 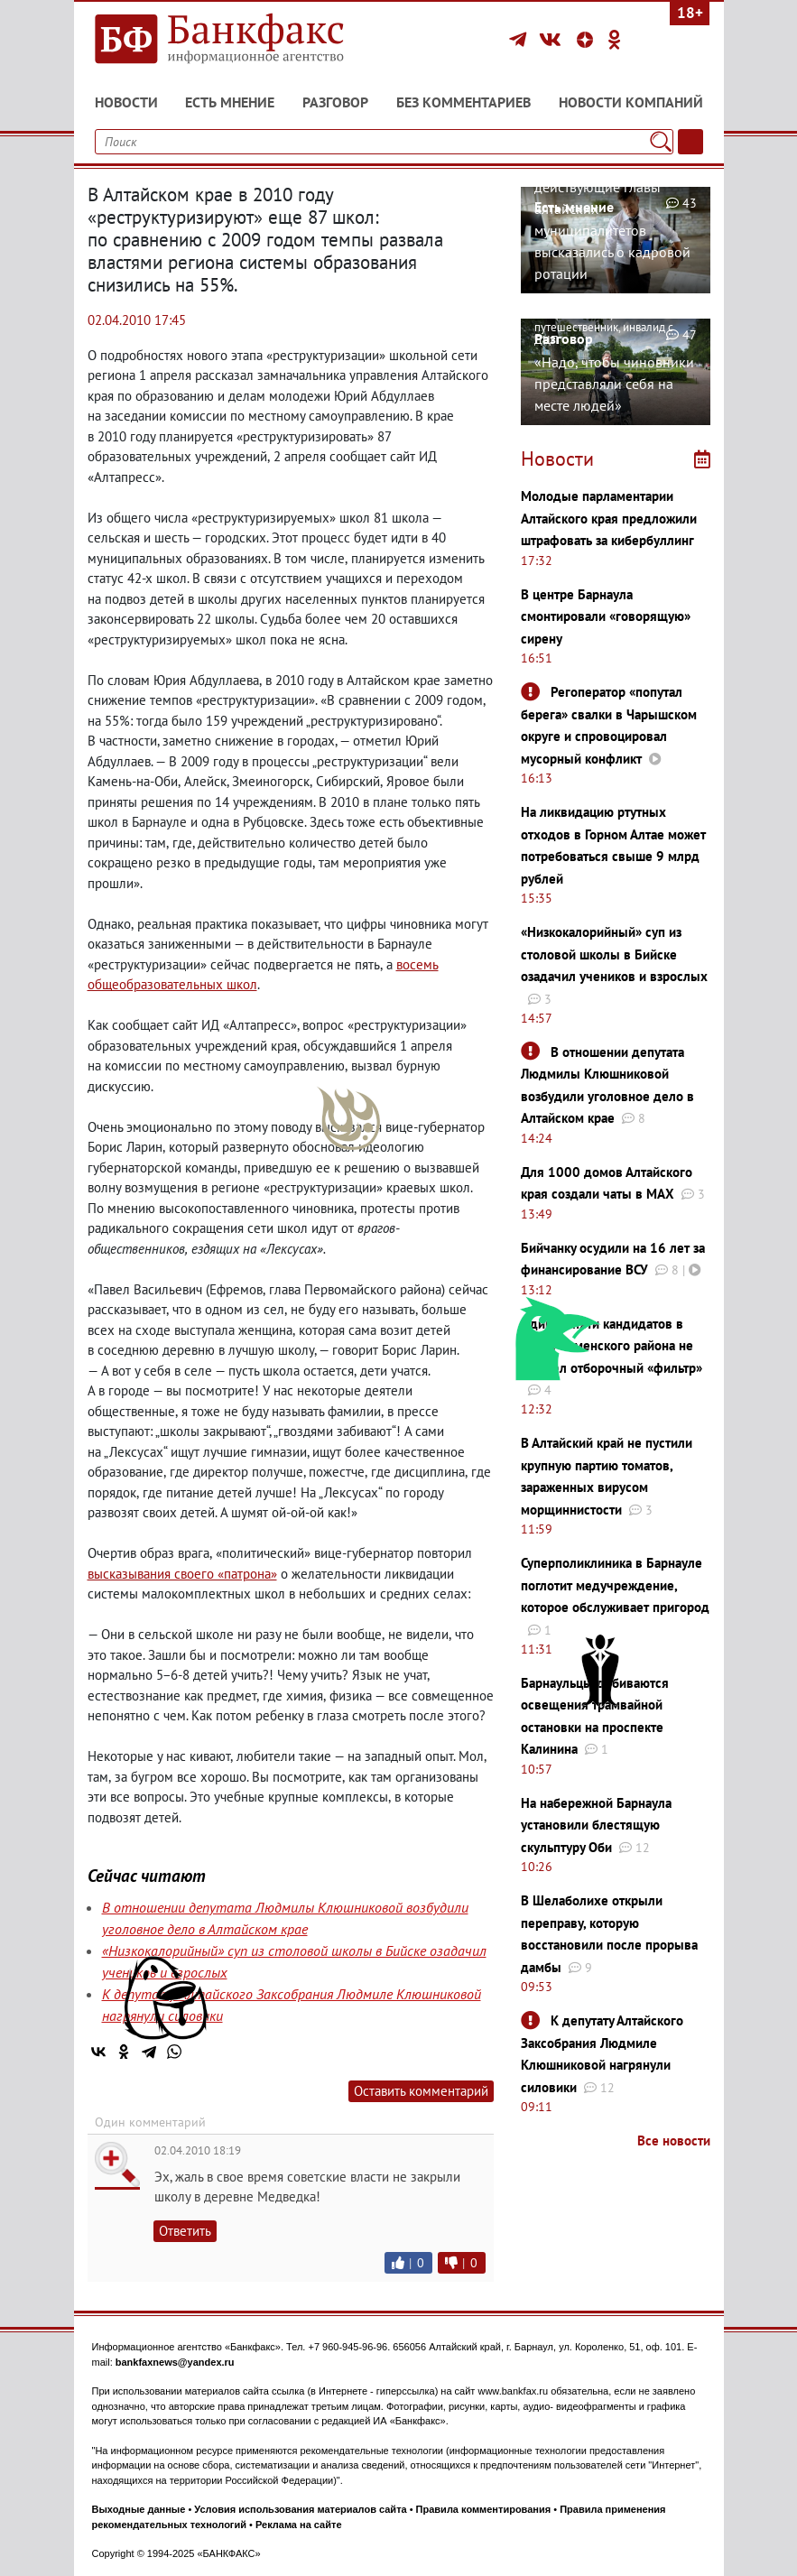 I want to click on tropical or beach-themed game item, so click(x=166, y=1997).